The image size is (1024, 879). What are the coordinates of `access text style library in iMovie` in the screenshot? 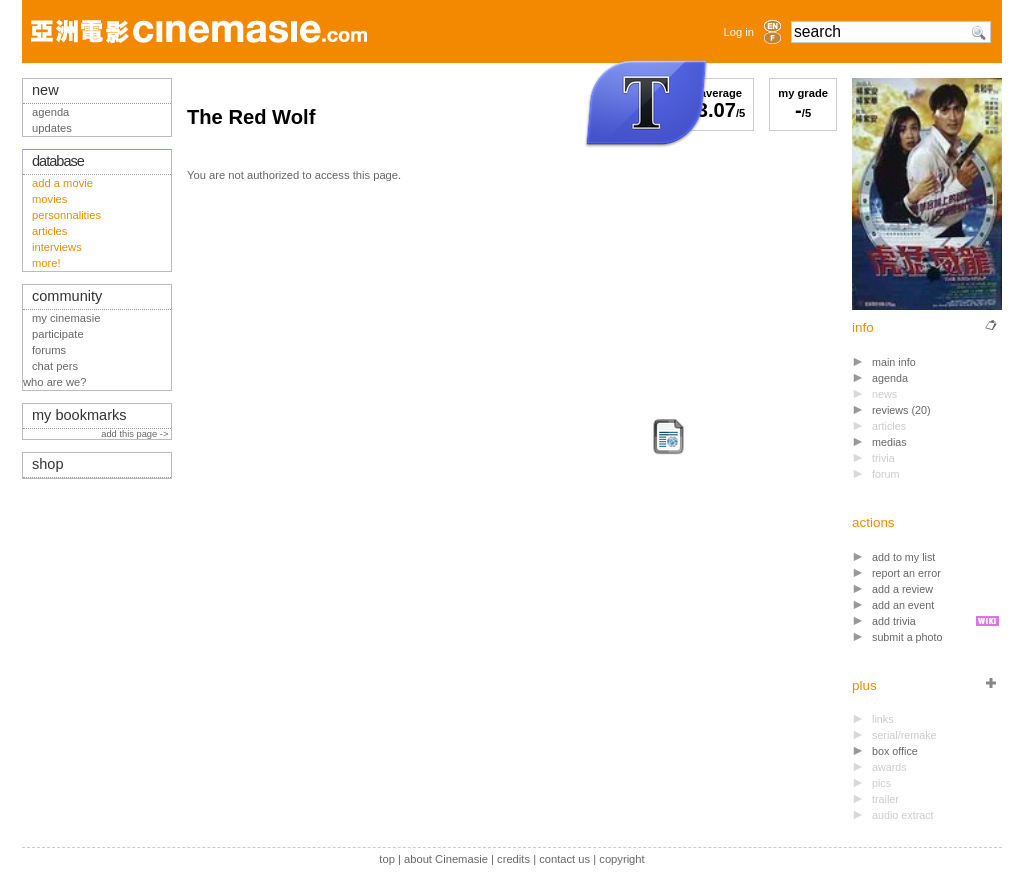 It's located at (646, 102).